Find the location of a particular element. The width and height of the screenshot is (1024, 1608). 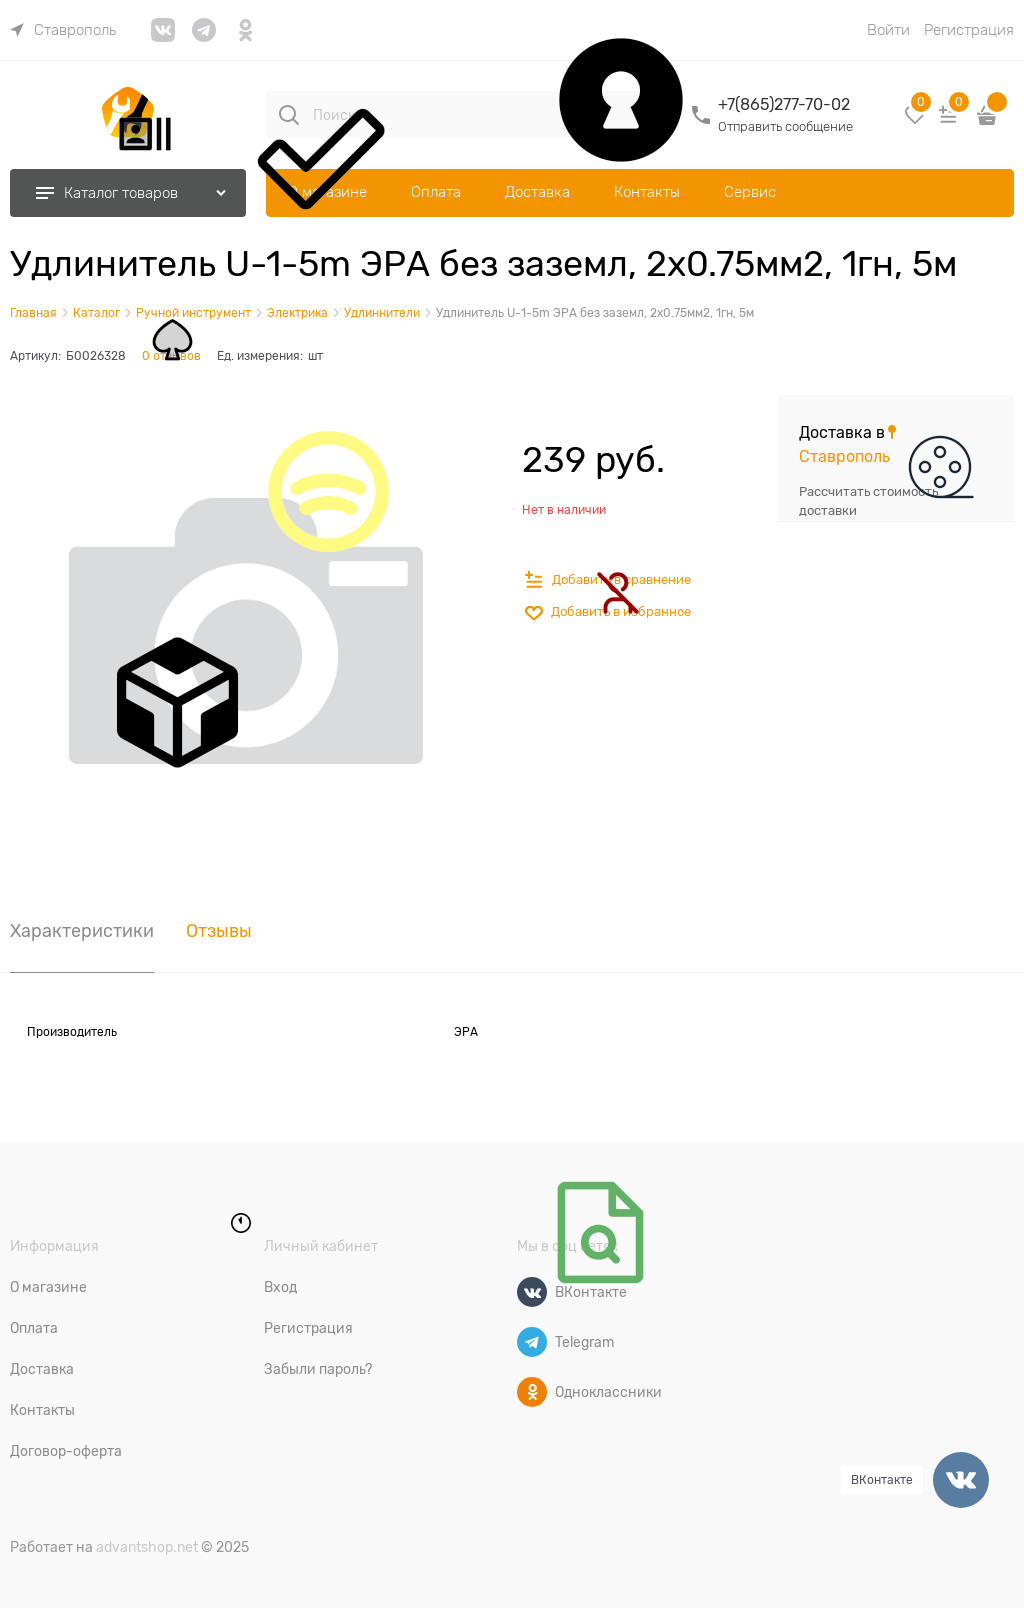

confirm or submit an action is located at coordinates (319, 157).